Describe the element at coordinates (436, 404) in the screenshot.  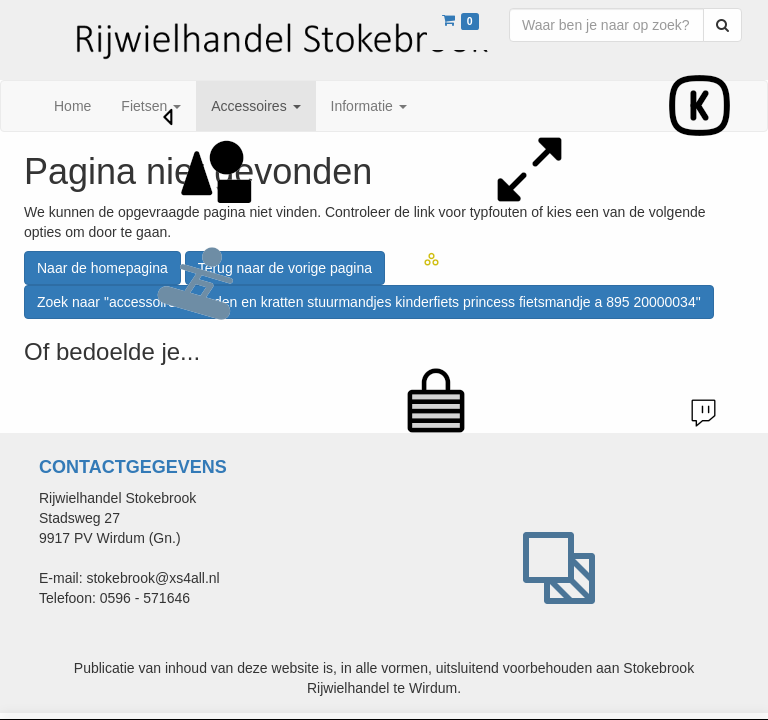
I see `indicates secure or encrypted content` at that location.